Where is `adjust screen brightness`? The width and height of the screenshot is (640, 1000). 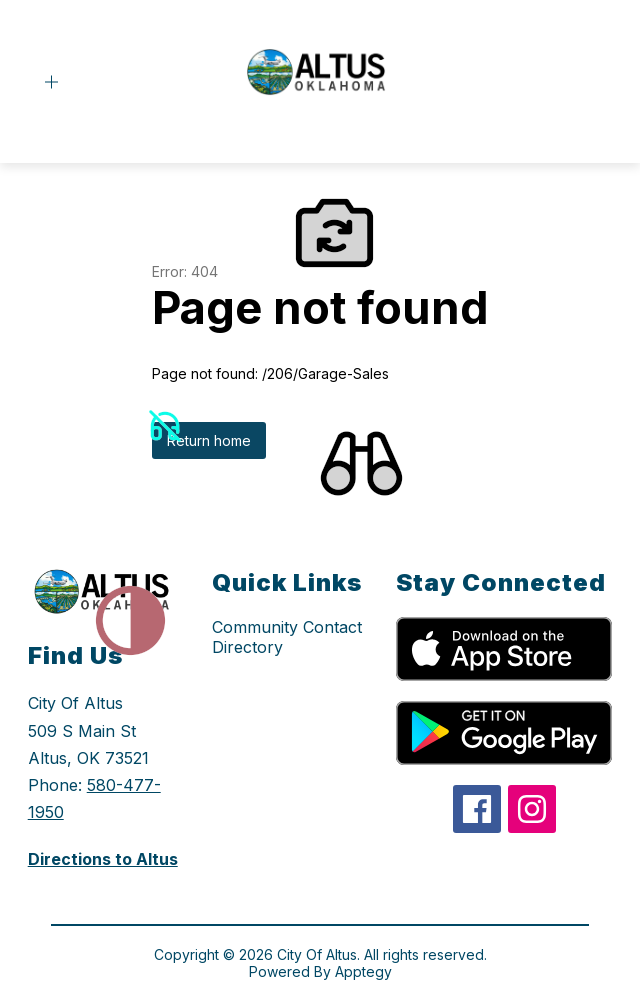
adjust screen brightness is located at coordinates (130, 620).